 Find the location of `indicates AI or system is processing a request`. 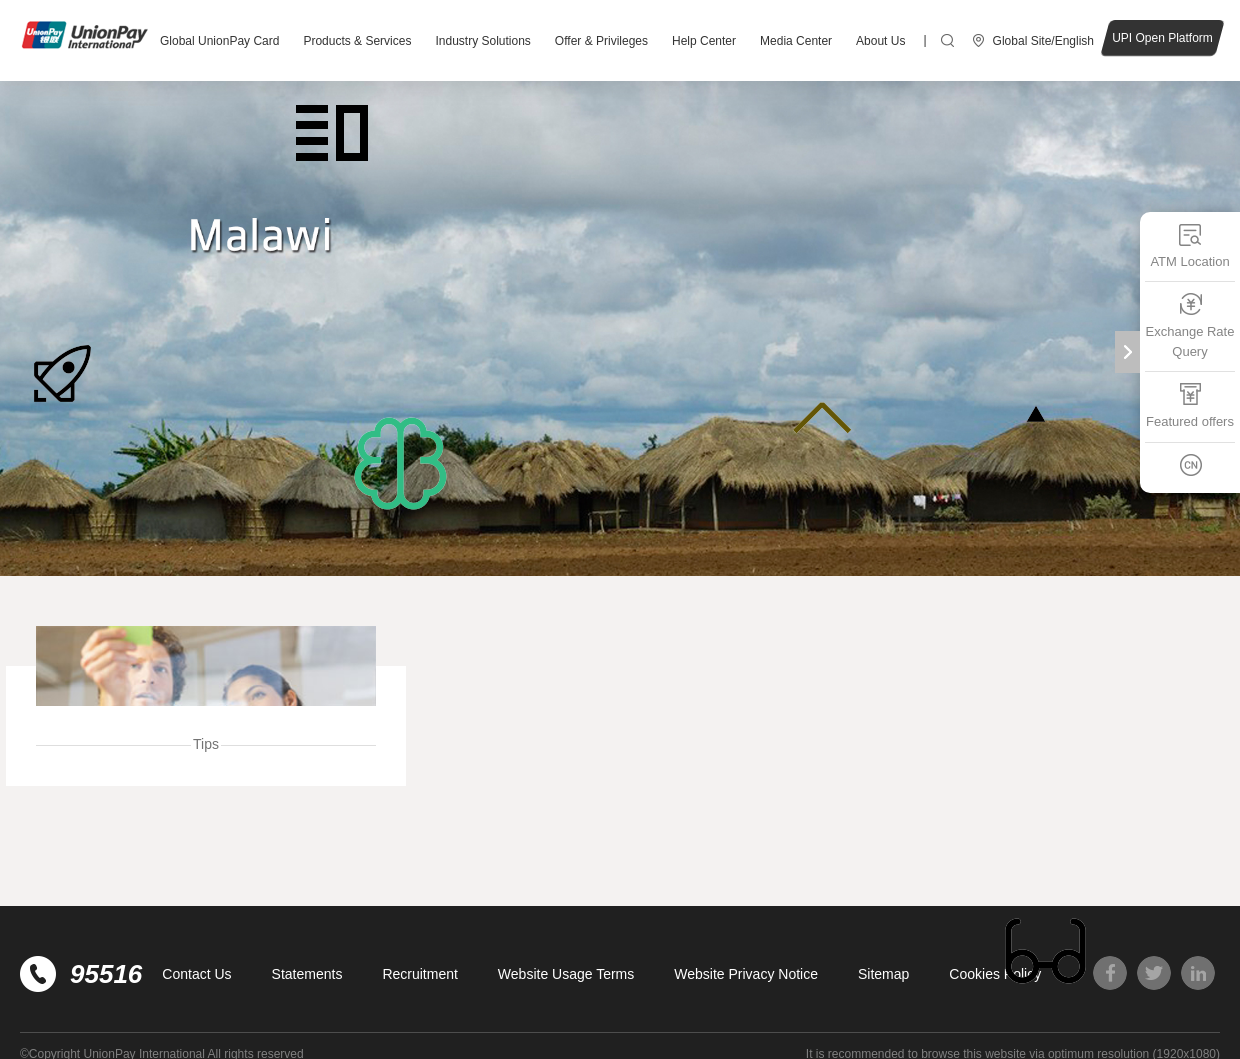

indicates AI or system is processing a request is located at coordinates (400, 463).